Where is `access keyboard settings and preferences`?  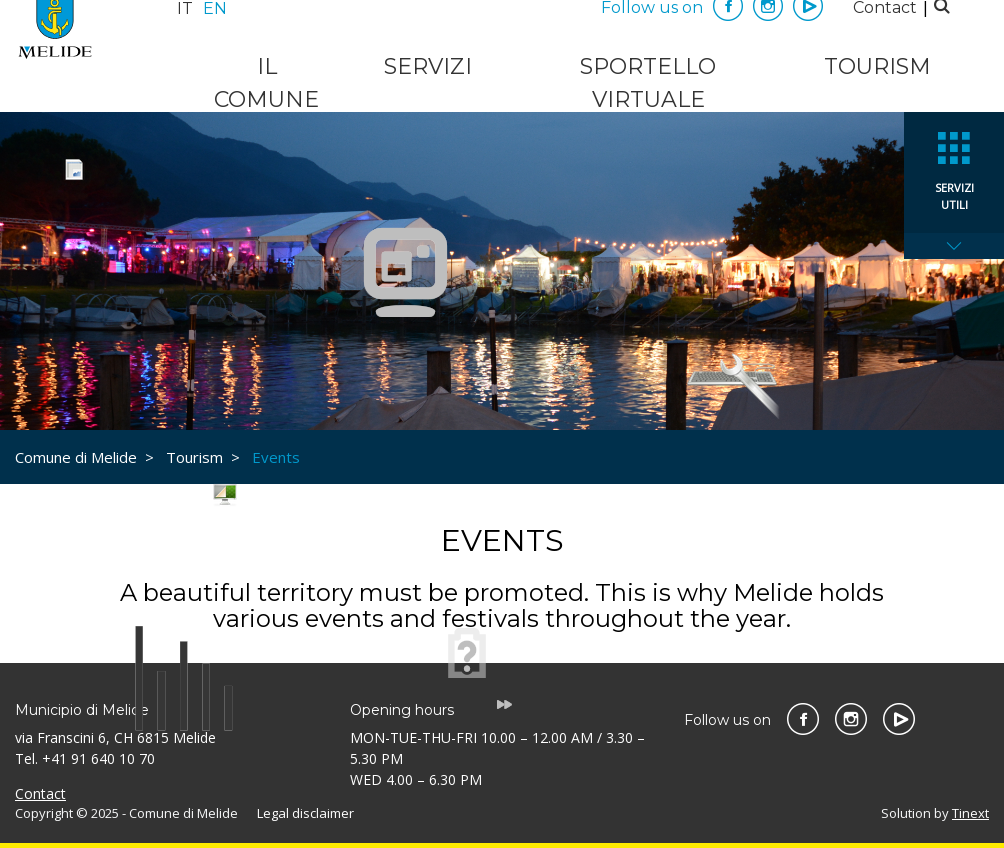
access keyboard settings and preferences is located at coordinates (731, 368).